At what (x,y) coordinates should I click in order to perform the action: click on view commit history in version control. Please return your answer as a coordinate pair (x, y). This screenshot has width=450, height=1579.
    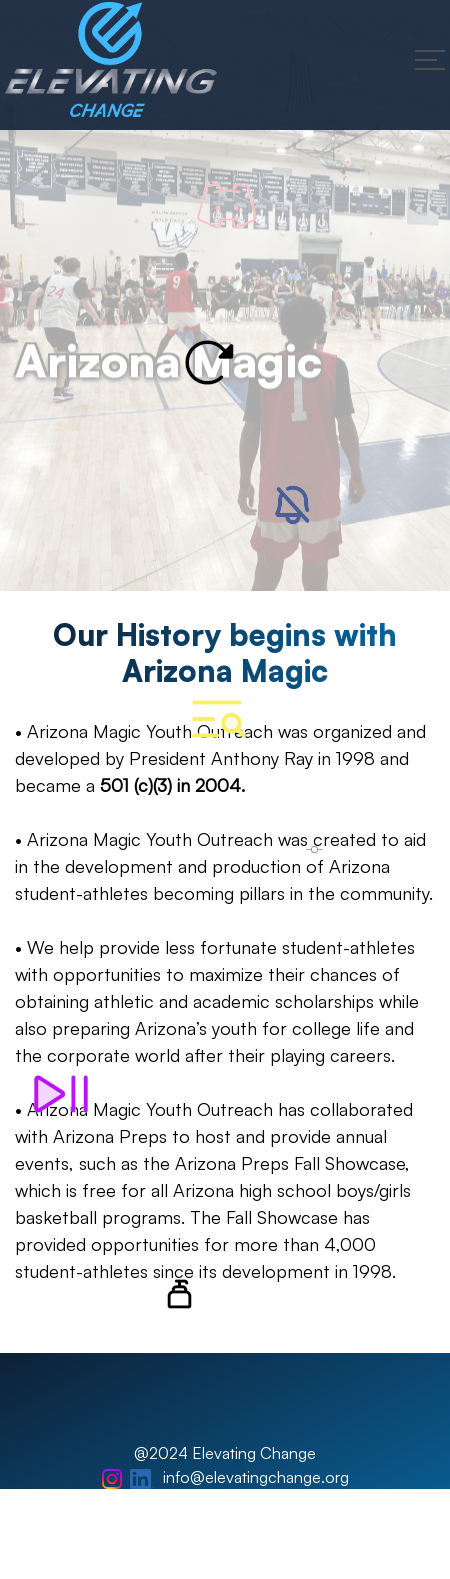
    Looking at the image, I should click on (314, 849).